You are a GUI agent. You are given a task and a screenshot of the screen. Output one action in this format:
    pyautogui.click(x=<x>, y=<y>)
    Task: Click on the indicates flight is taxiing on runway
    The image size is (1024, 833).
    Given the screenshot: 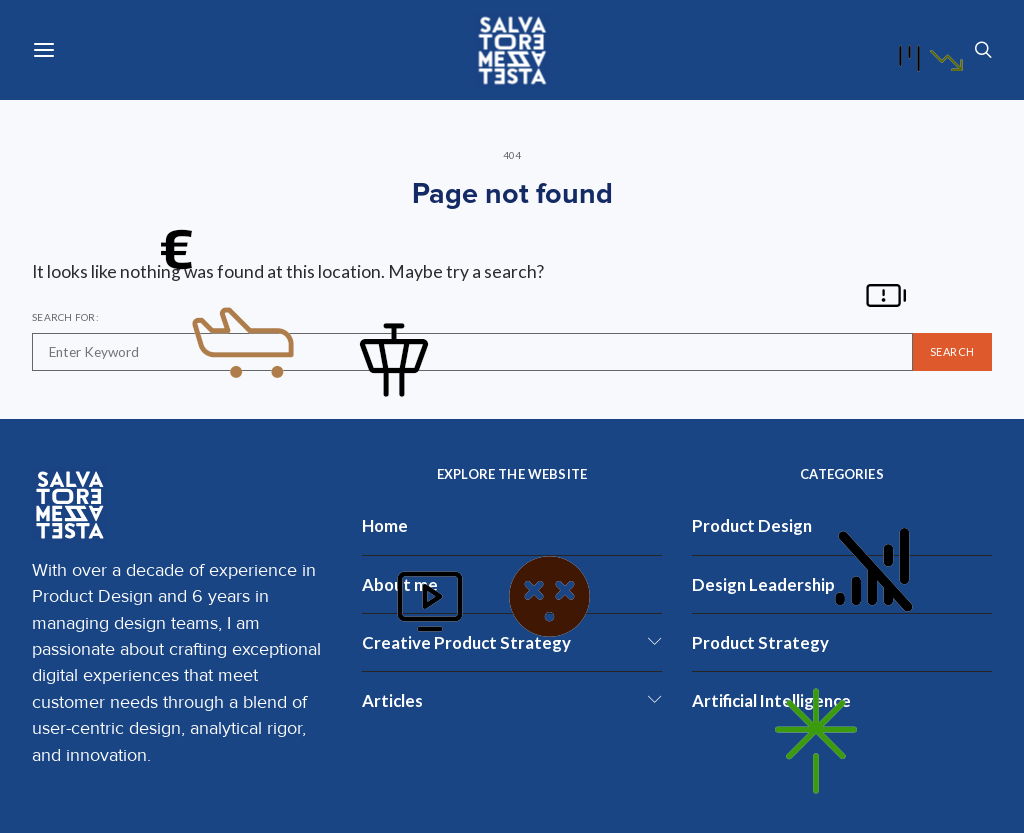 What is the action you would take?
    pyautogui.click(x=243, y=341)
    